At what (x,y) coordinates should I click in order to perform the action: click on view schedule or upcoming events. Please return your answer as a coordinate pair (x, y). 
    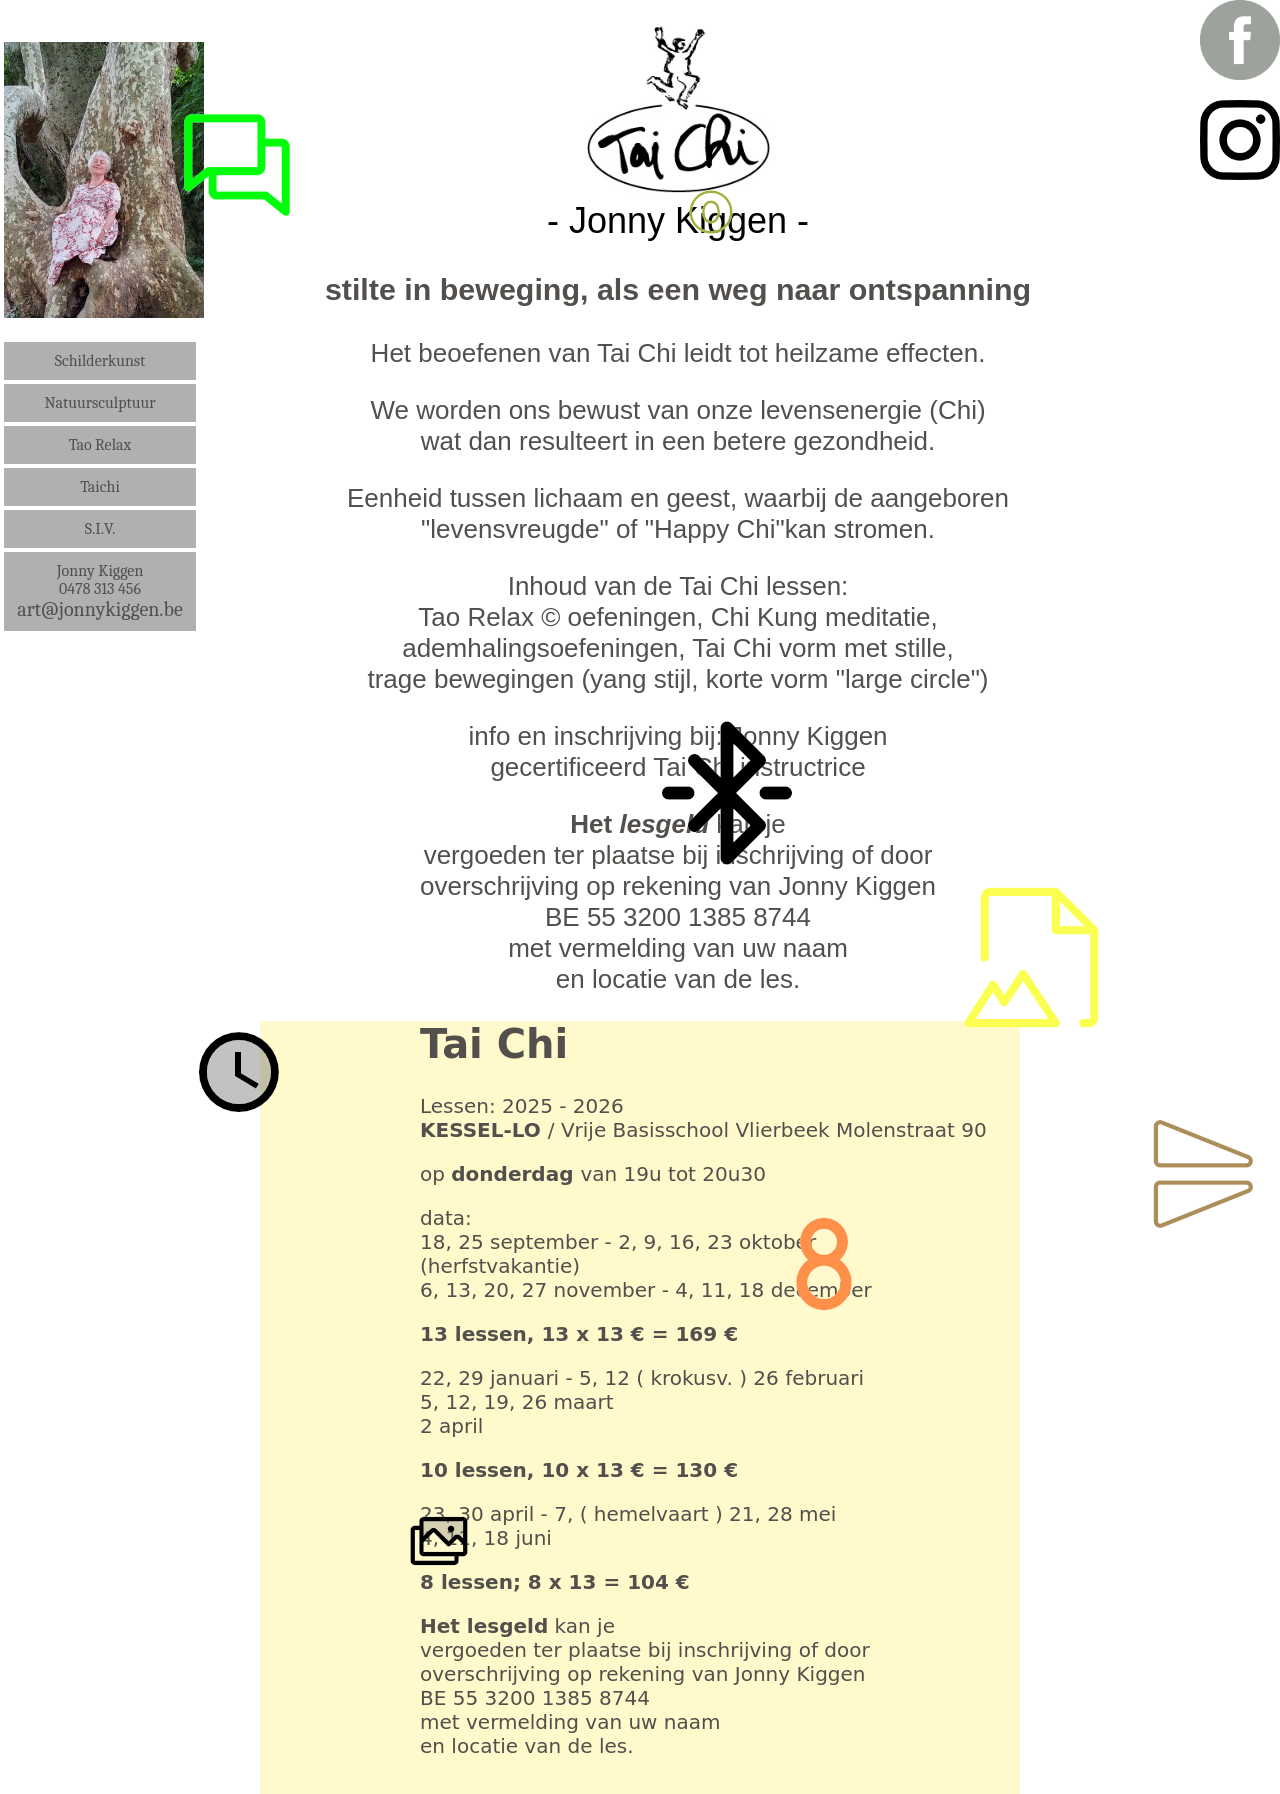
    Looking at the image, I should click on (239, 1072).